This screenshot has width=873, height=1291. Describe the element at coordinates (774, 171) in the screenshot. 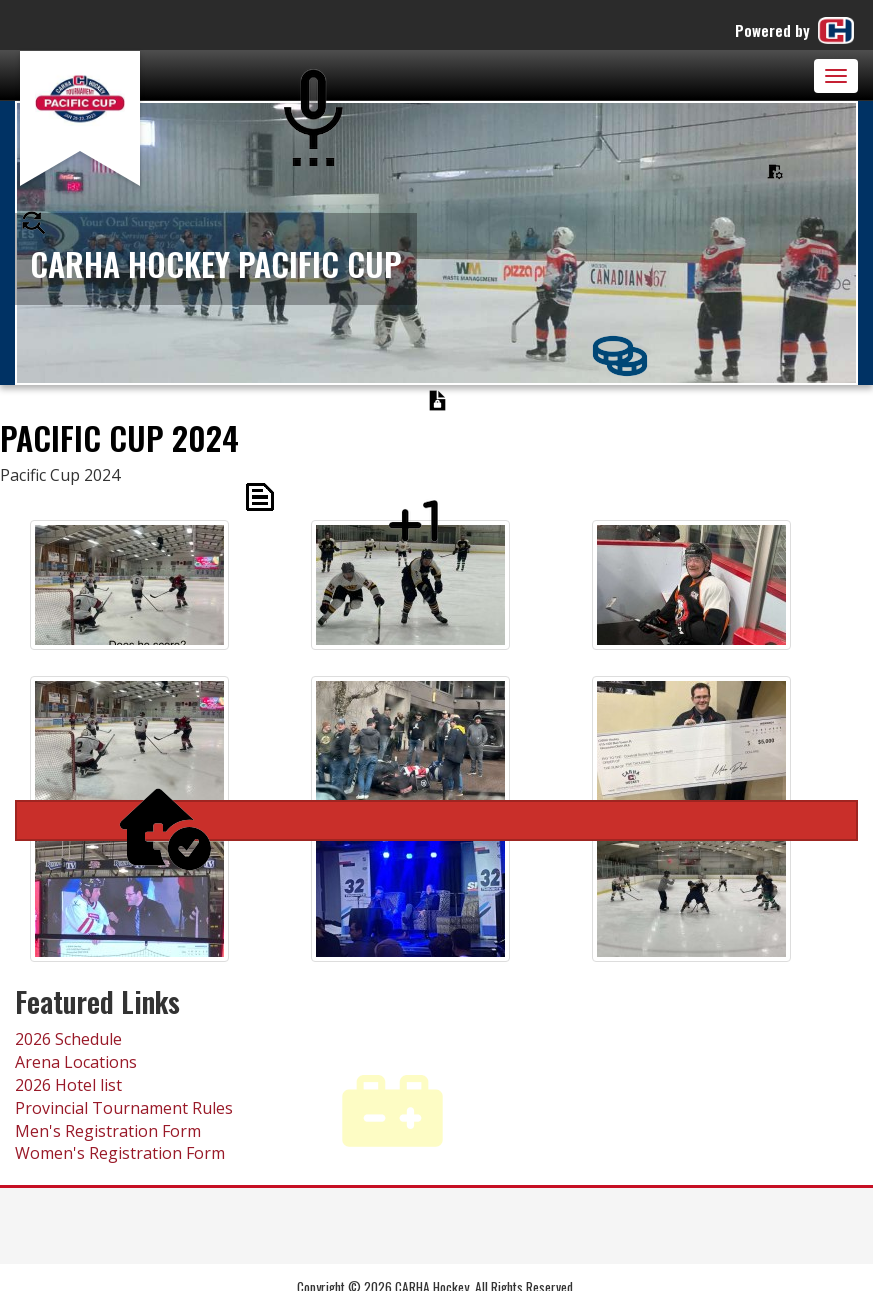

I see `adjust room or space settings` at that location.